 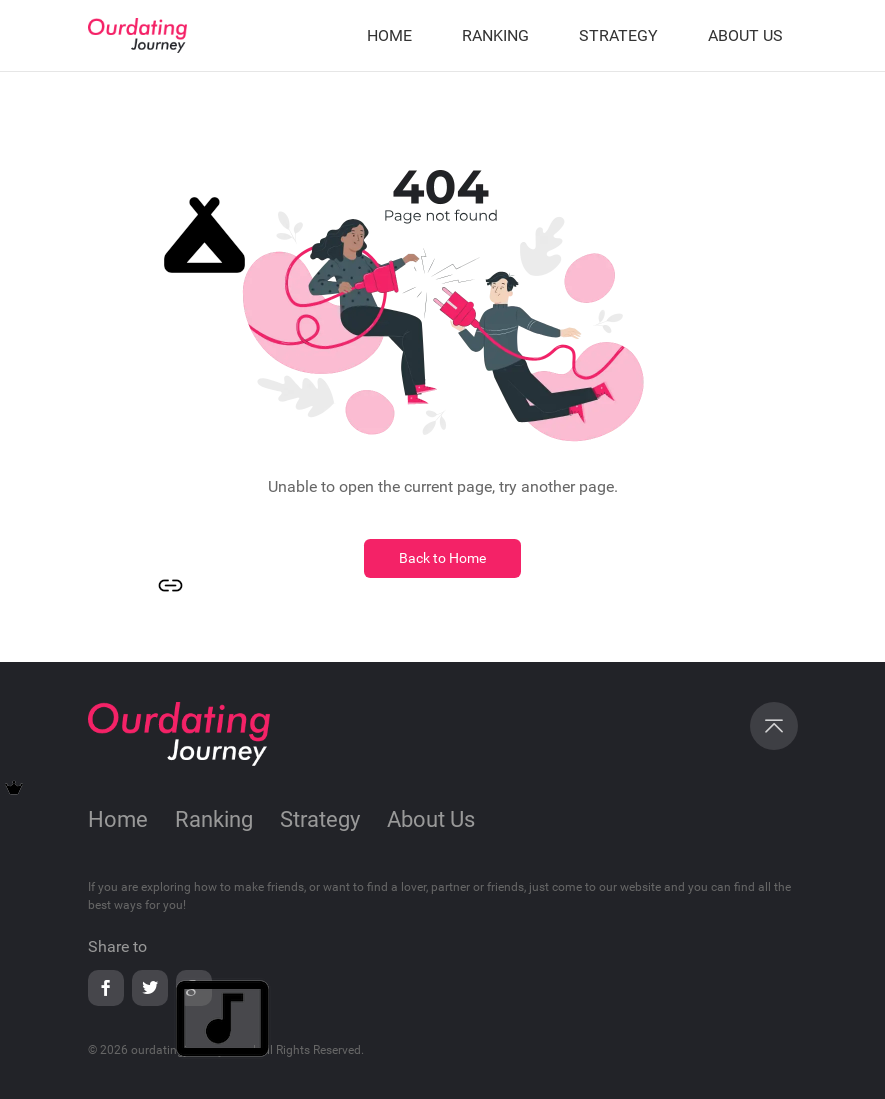 I want to click on play or view music videos, so click(x=222, y=1018).